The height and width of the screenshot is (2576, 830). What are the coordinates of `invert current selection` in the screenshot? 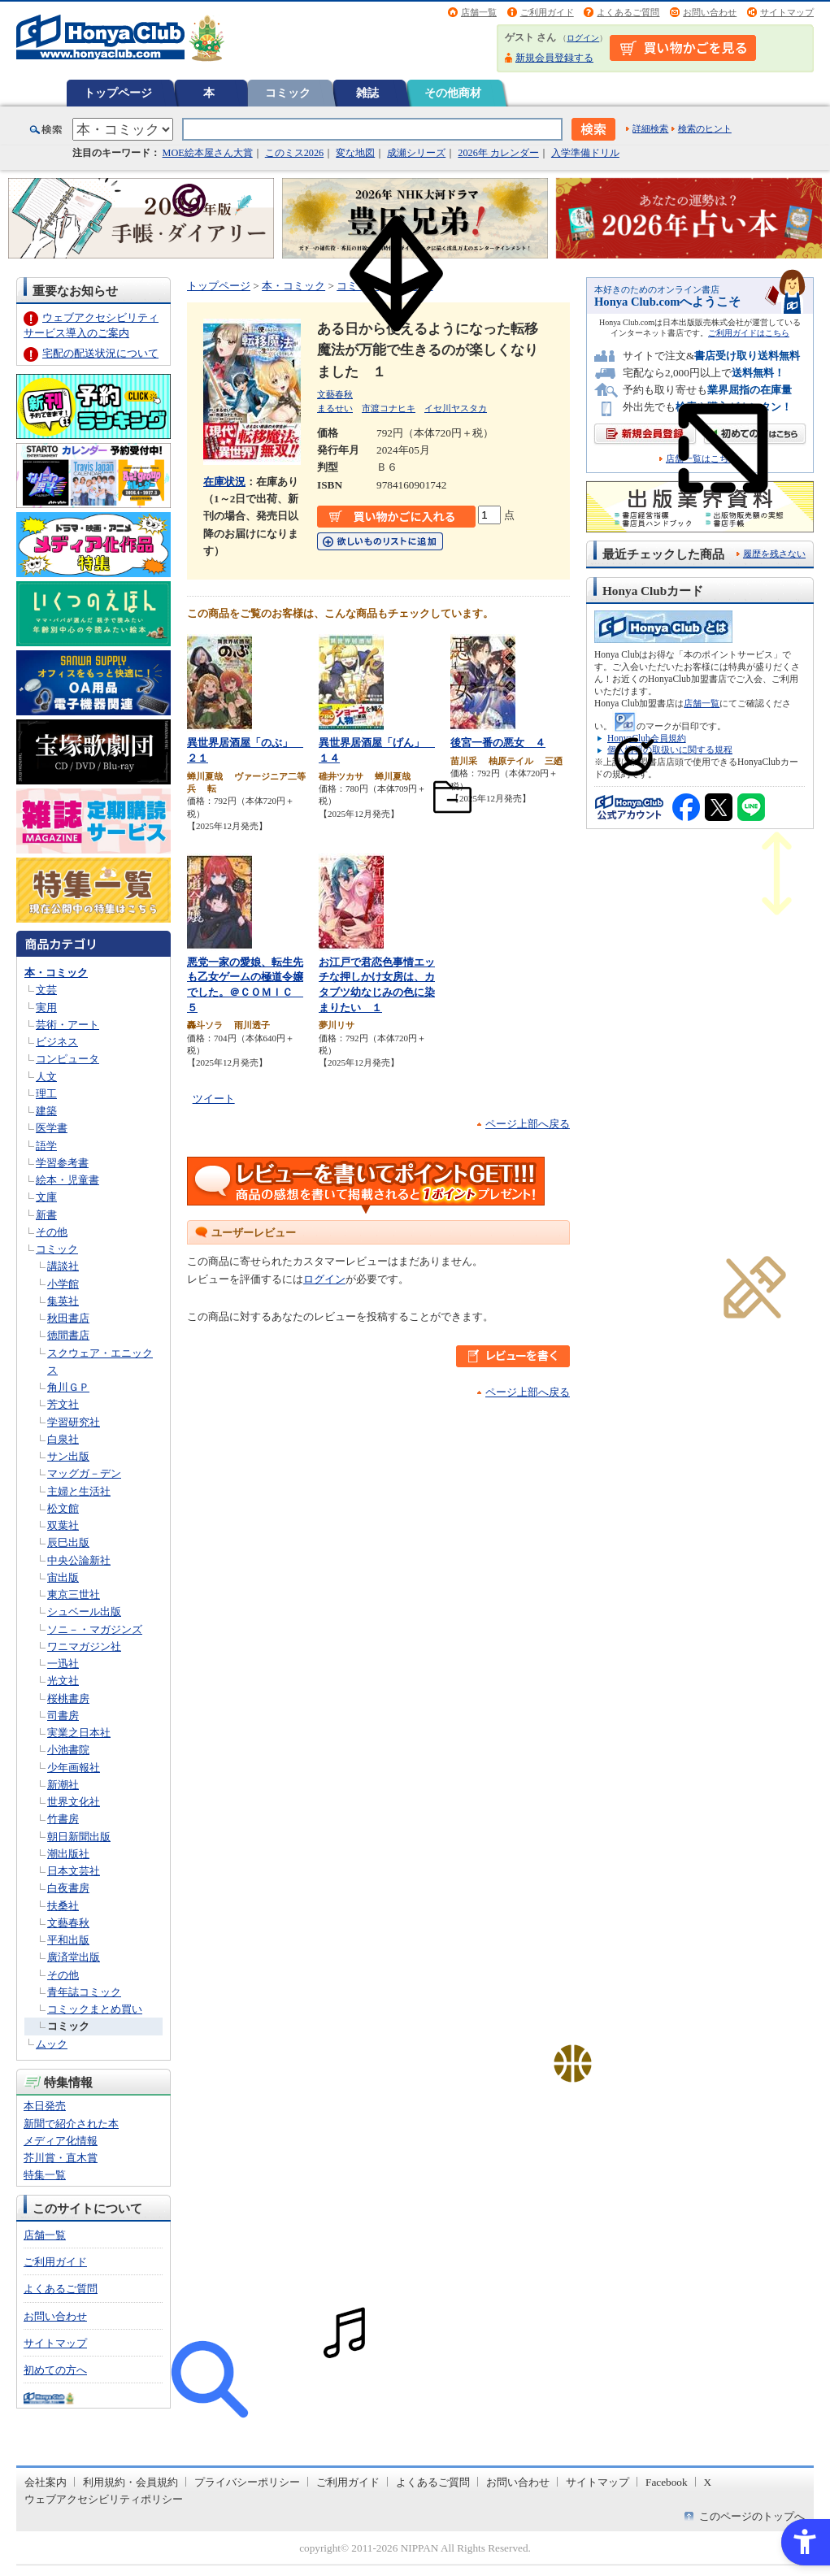 It's located at (723, 448).